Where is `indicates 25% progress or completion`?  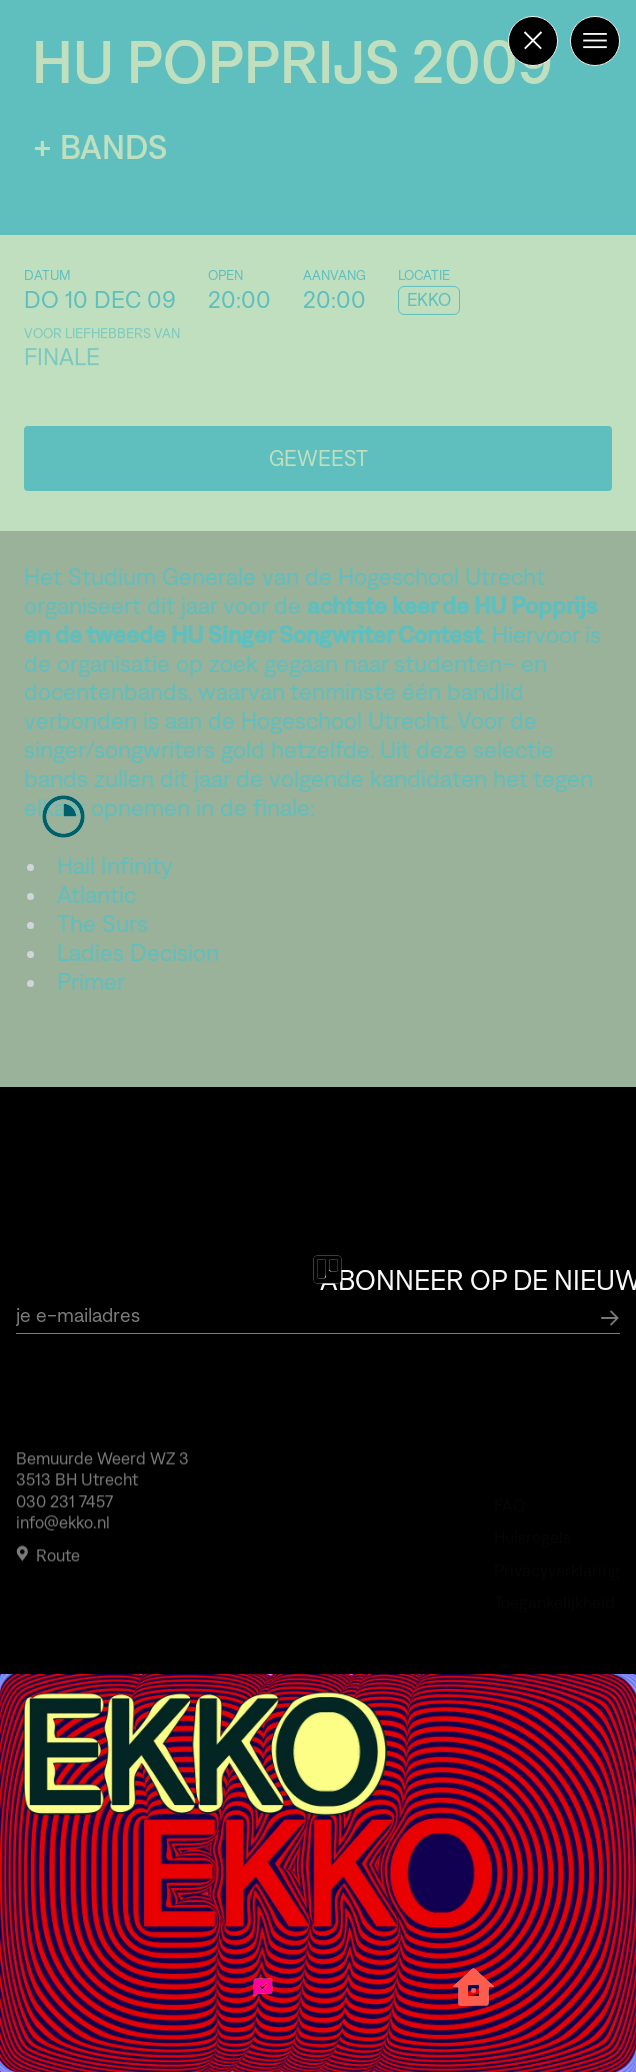 indicates 25% progress or completion is located at coordinates (63, 816).